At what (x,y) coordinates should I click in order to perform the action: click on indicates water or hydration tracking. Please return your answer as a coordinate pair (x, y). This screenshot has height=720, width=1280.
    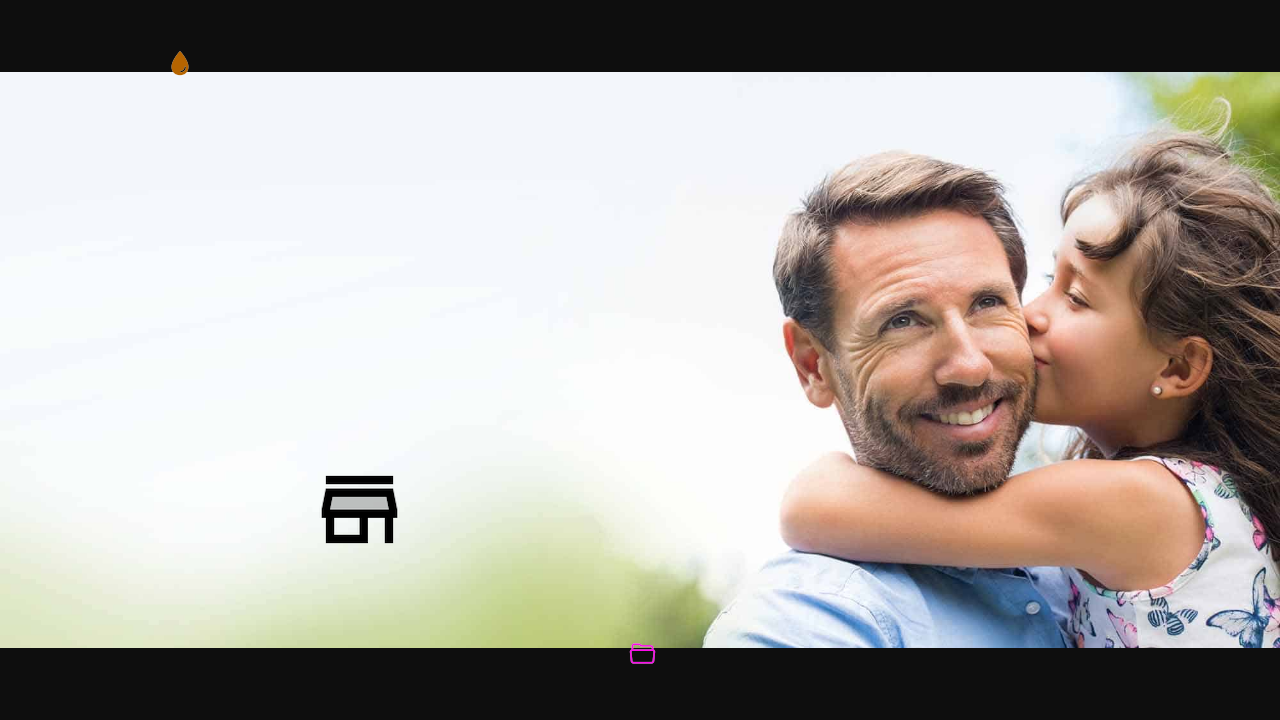
    Looking at the image, I should click on (180, 63).